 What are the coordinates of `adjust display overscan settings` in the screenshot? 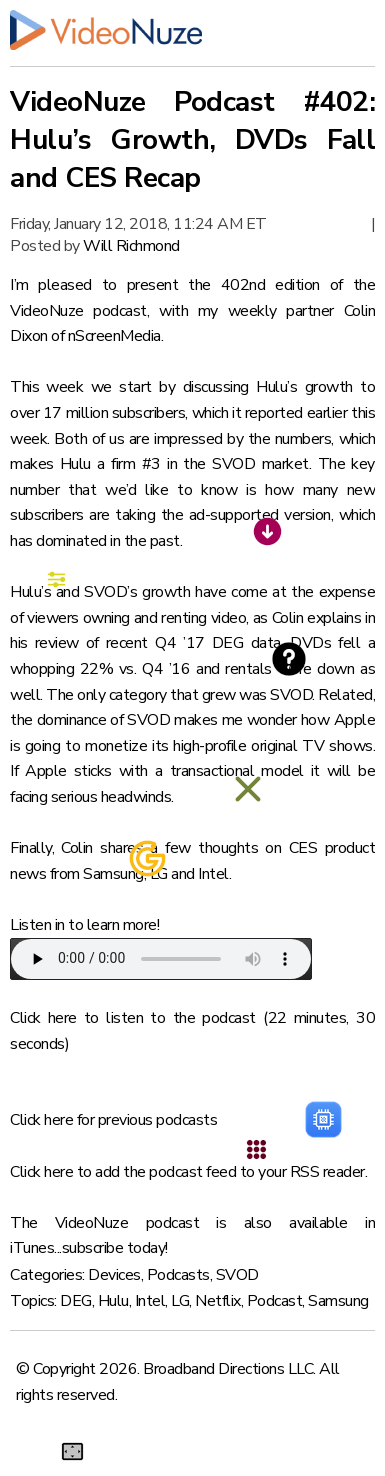 It's located at (72, 1451).